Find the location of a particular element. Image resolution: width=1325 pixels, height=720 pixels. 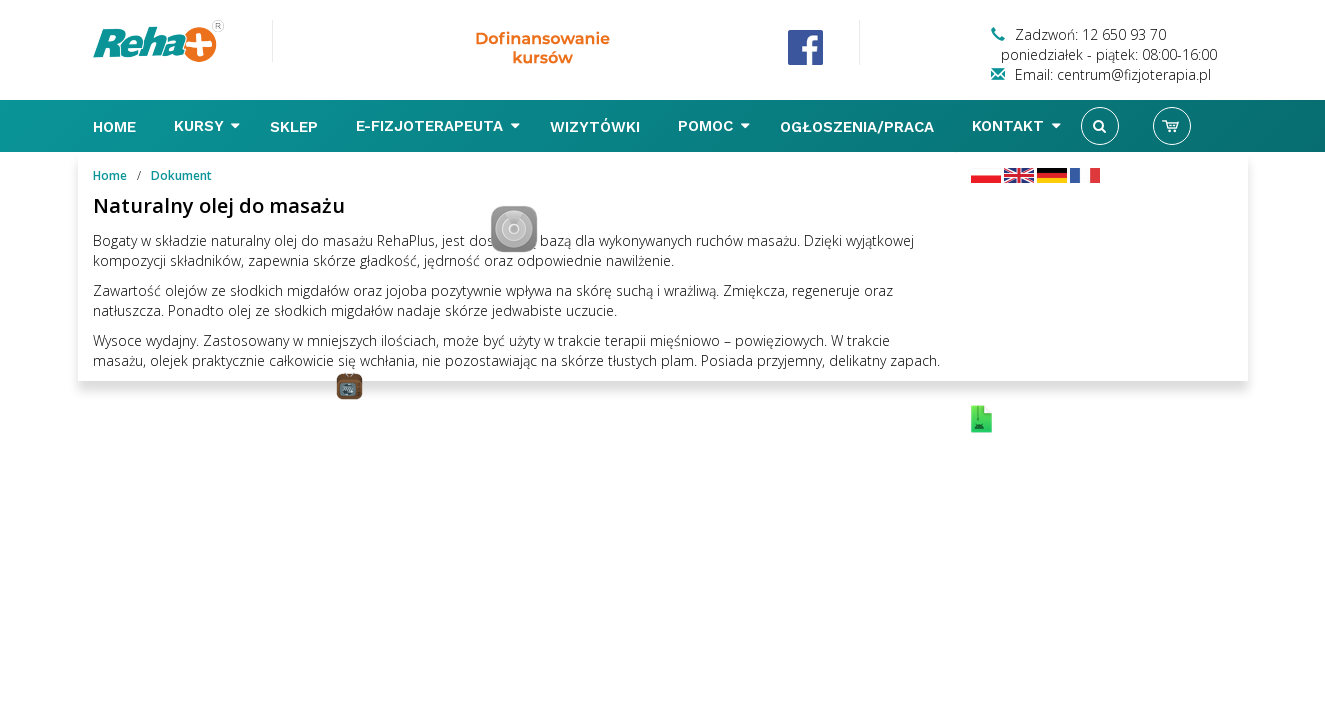

an android application package file is located at coordinates (981, 419).